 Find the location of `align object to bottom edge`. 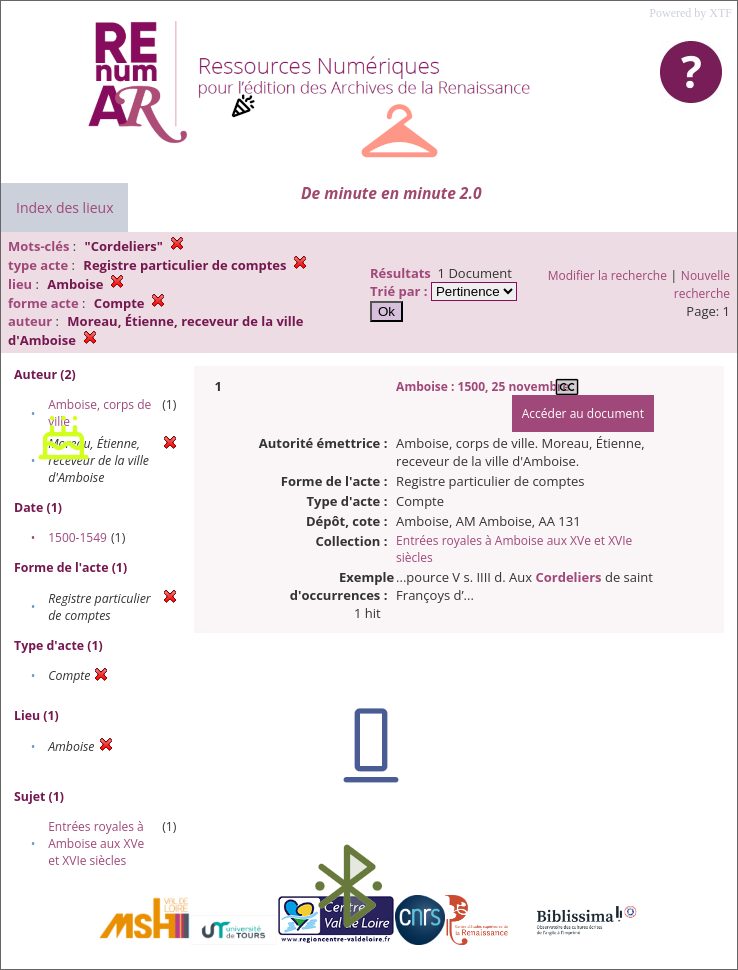

align object to bottom edge is located at coordinates (371, 744).